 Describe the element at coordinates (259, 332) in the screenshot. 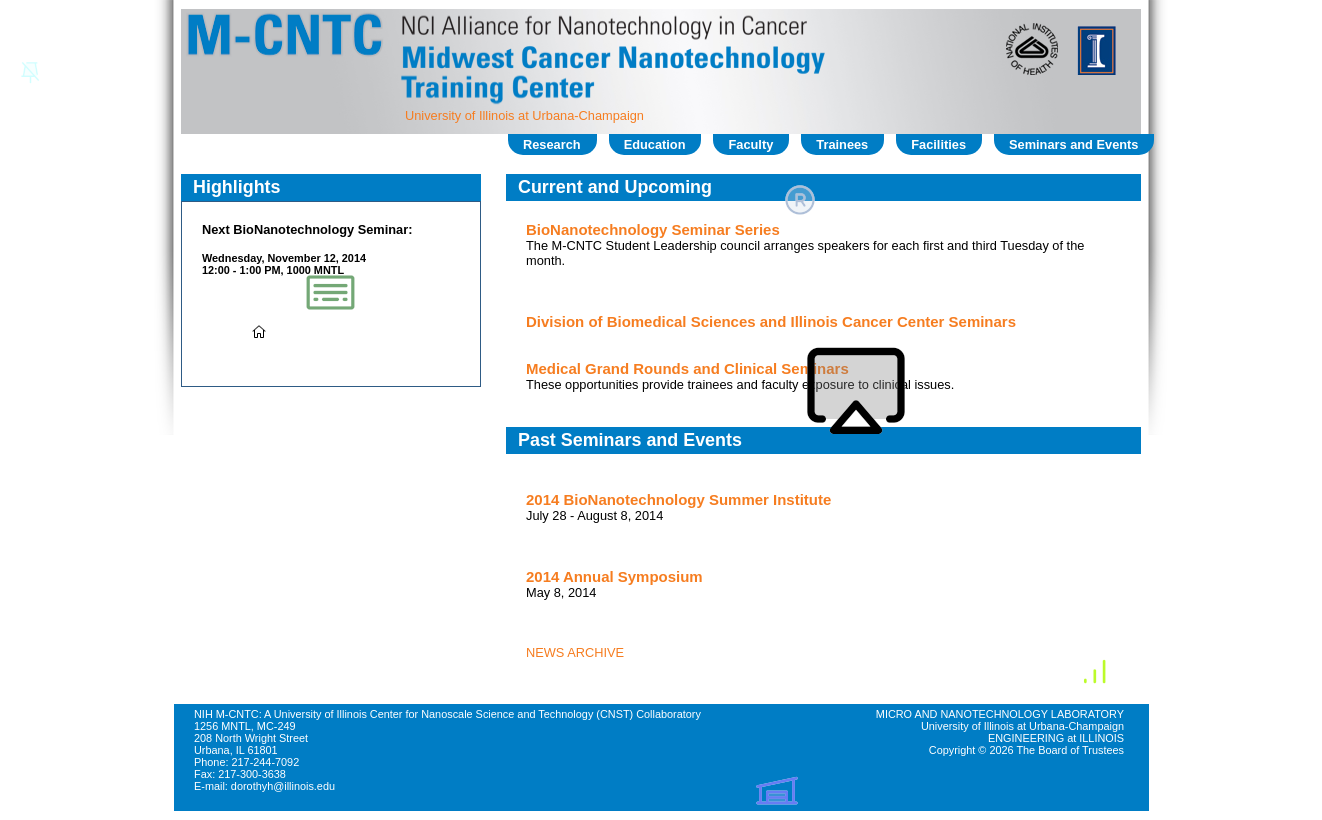

I see `navigate to the home screen` at that location.